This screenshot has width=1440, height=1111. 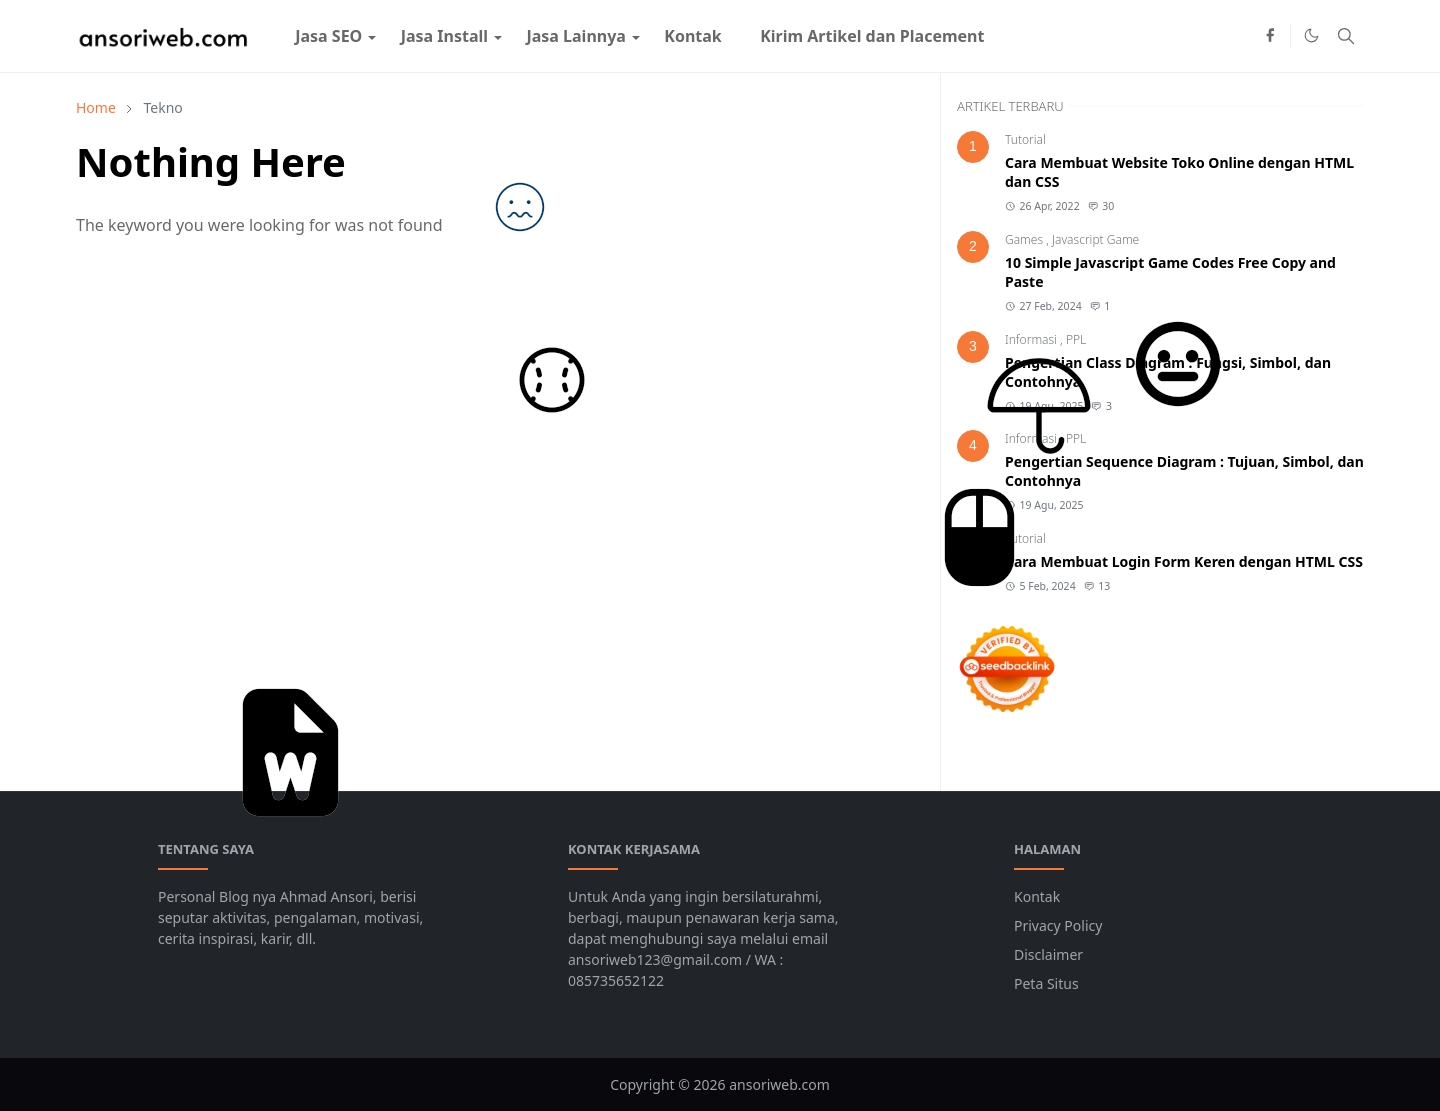 I want to click on indicates weather protection or rain forecast, so click(x=1039, y=406).